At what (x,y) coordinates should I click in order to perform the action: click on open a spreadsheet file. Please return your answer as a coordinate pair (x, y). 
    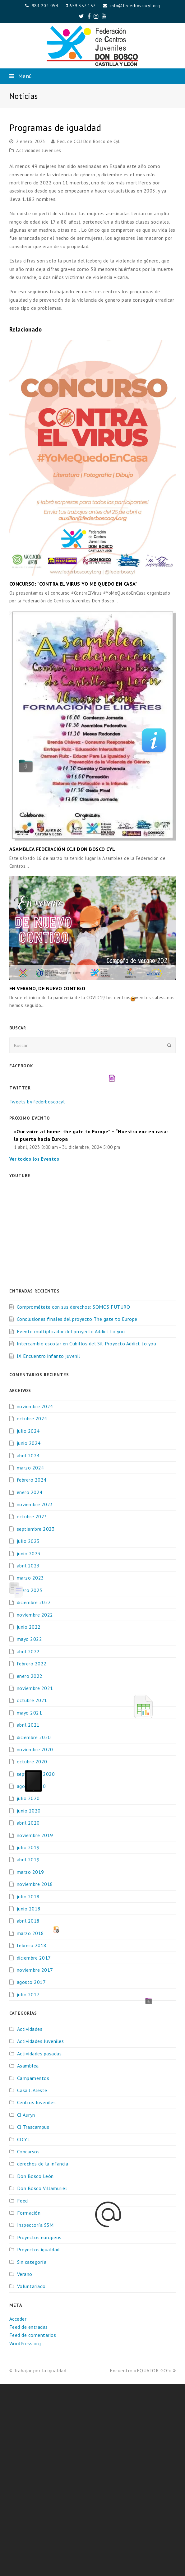
    Looking at the image, I should click on (143, 1706).